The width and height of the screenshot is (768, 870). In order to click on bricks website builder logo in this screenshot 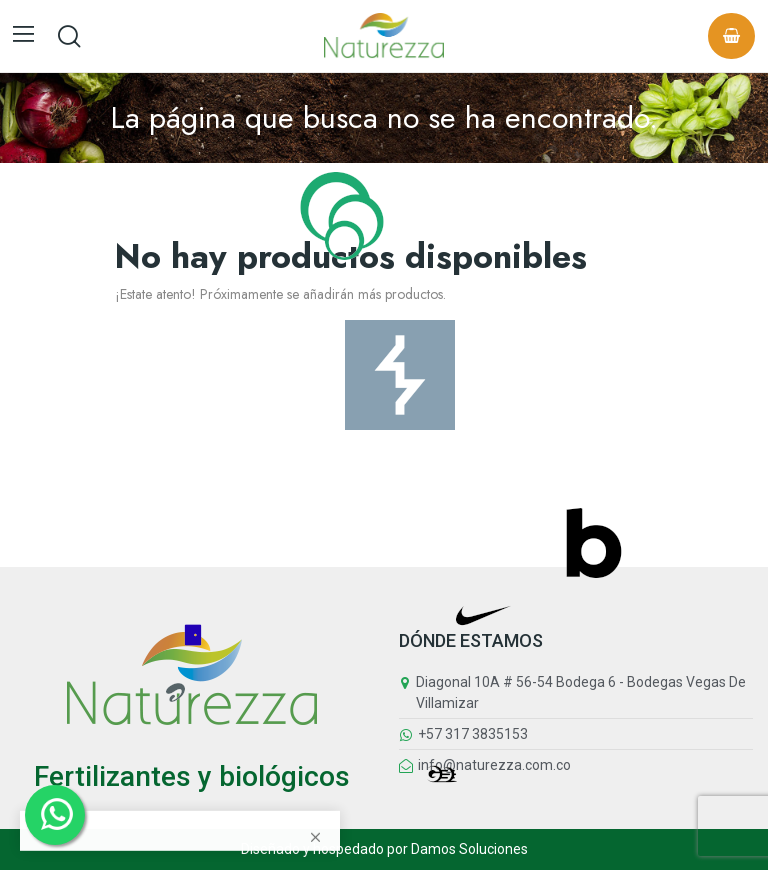, I will do `click(594, 543)`.